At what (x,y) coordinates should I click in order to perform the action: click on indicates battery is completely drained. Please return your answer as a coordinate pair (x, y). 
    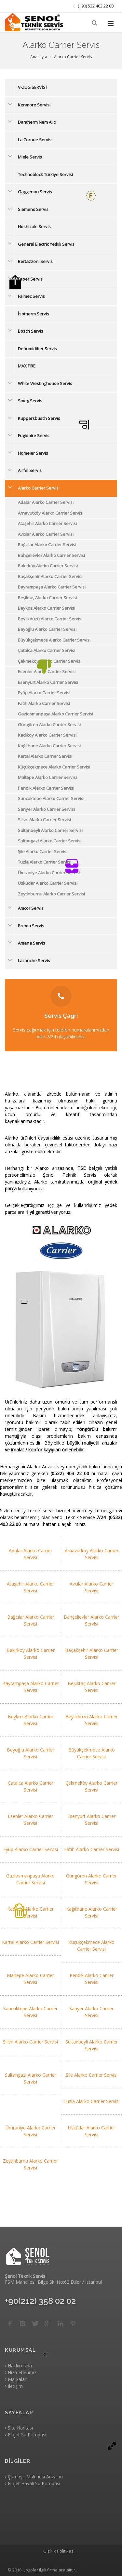
    Looking at the image, I should click on (24, 1302).